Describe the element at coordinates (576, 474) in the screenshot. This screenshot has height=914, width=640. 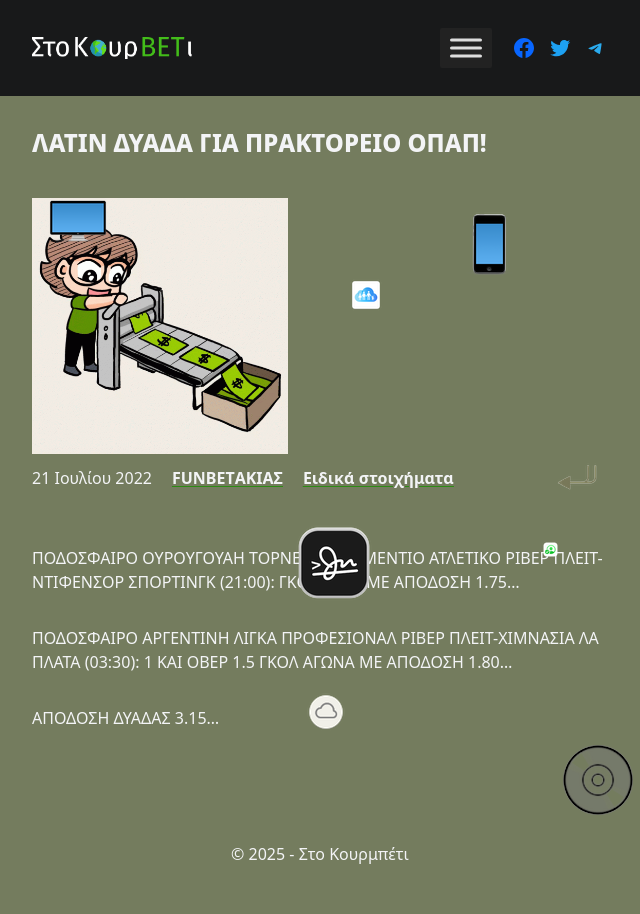
I see `reply to all recipients of an email` at that location.